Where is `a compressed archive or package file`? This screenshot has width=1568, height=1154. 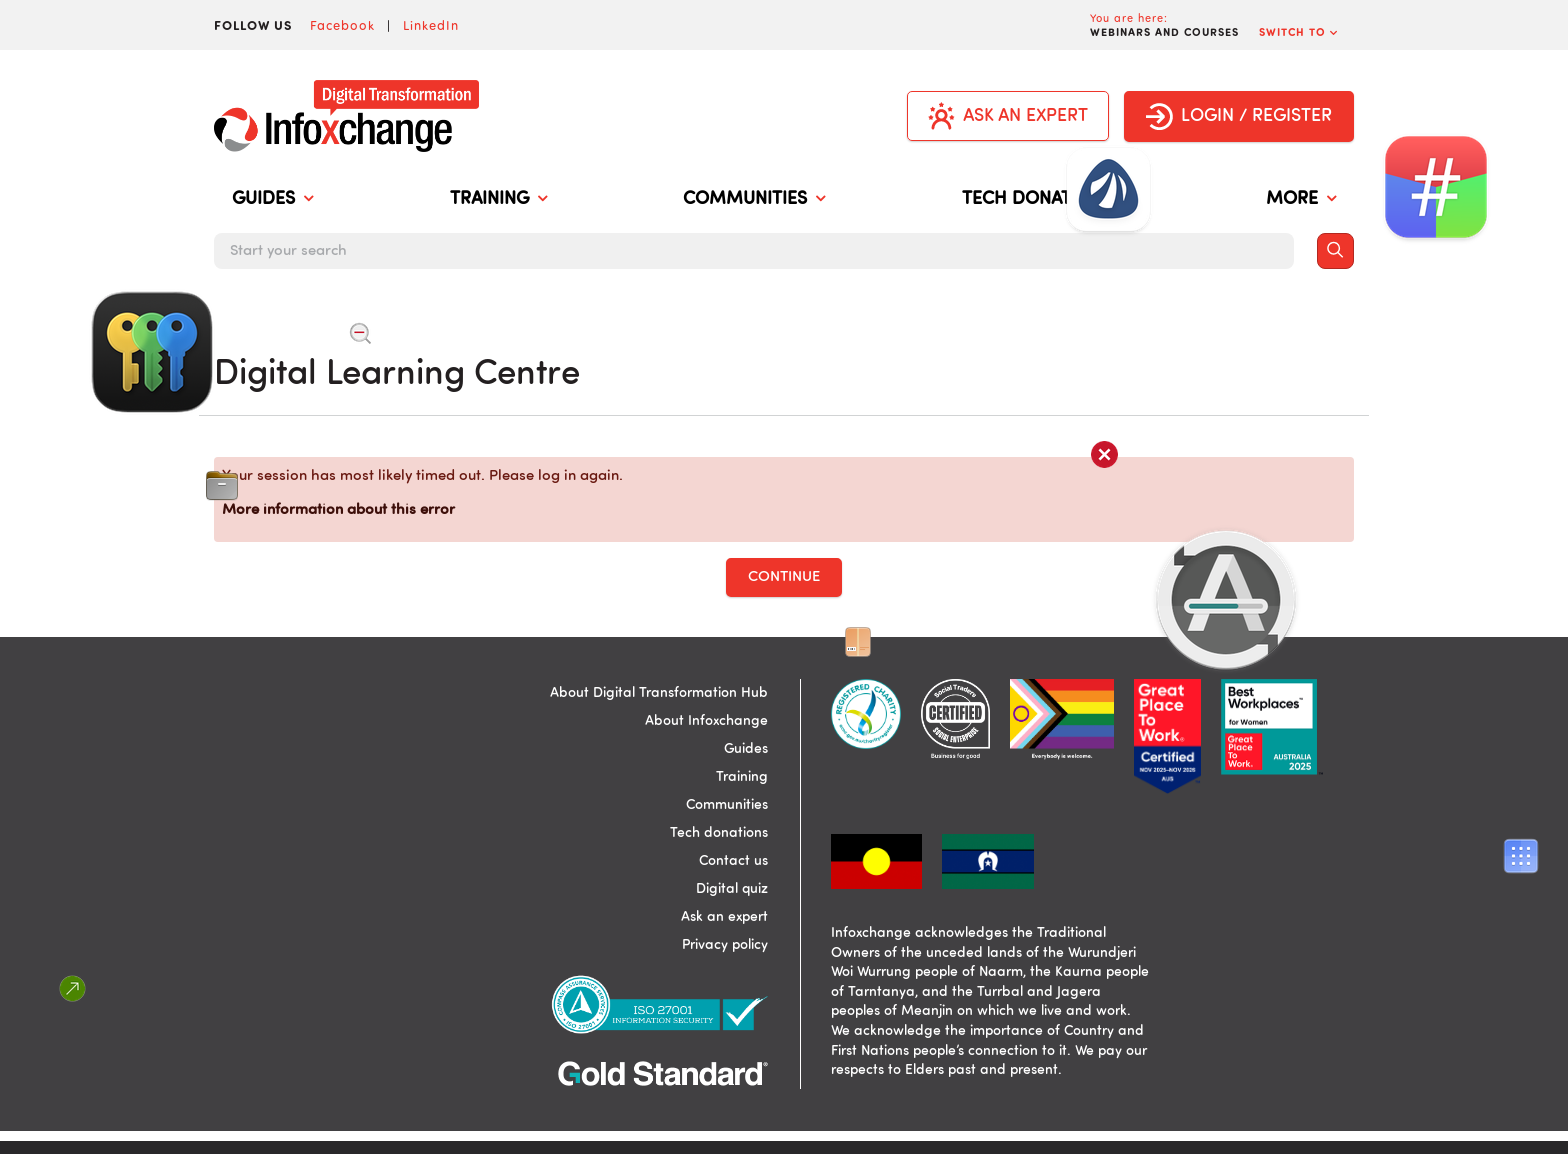
a compressed archive or package file is located at coordinates (858, 642).